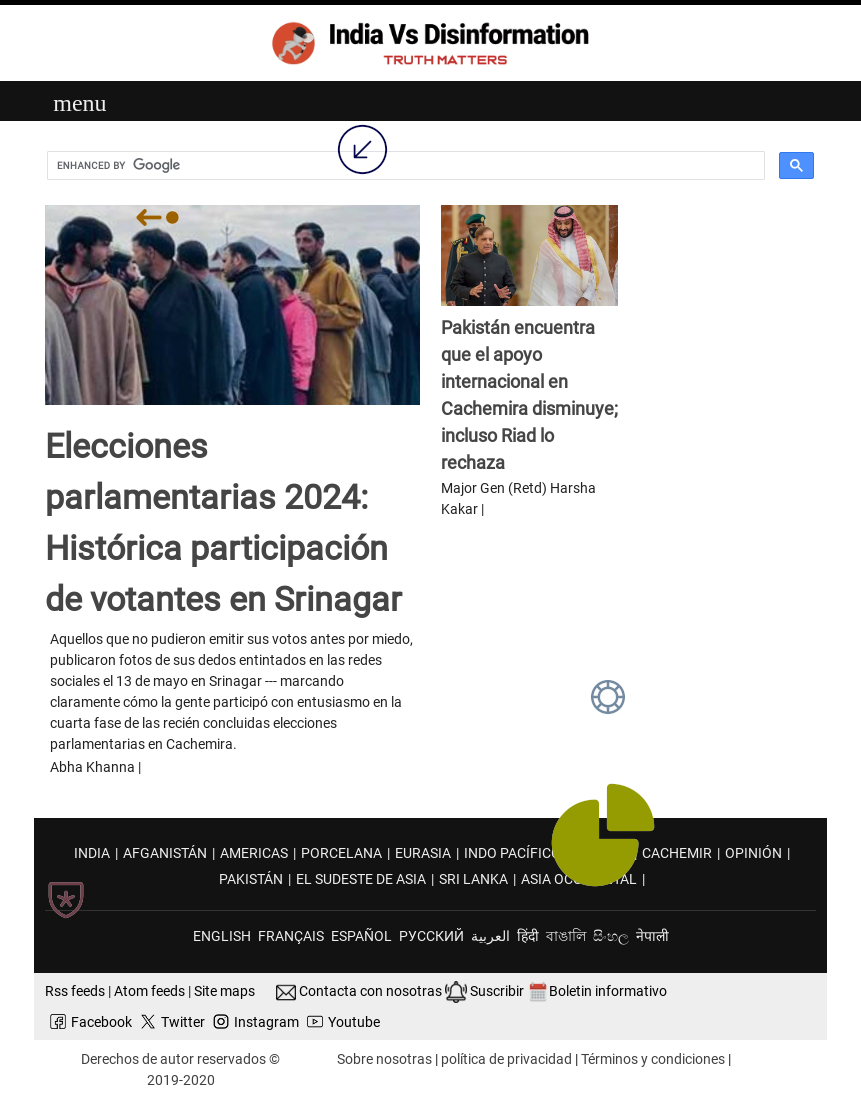 The height and width of the screenshot is (1112, 861). I want to click on view analytics or statistics breakdown, so click(603, 835).